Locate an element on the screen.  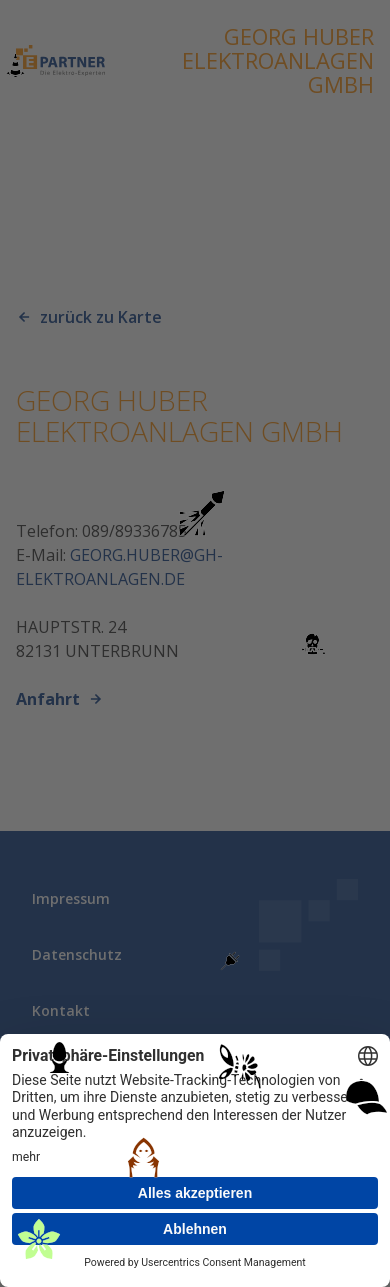
launch celebration or fireworks effect is located at coordinates (202, 512).